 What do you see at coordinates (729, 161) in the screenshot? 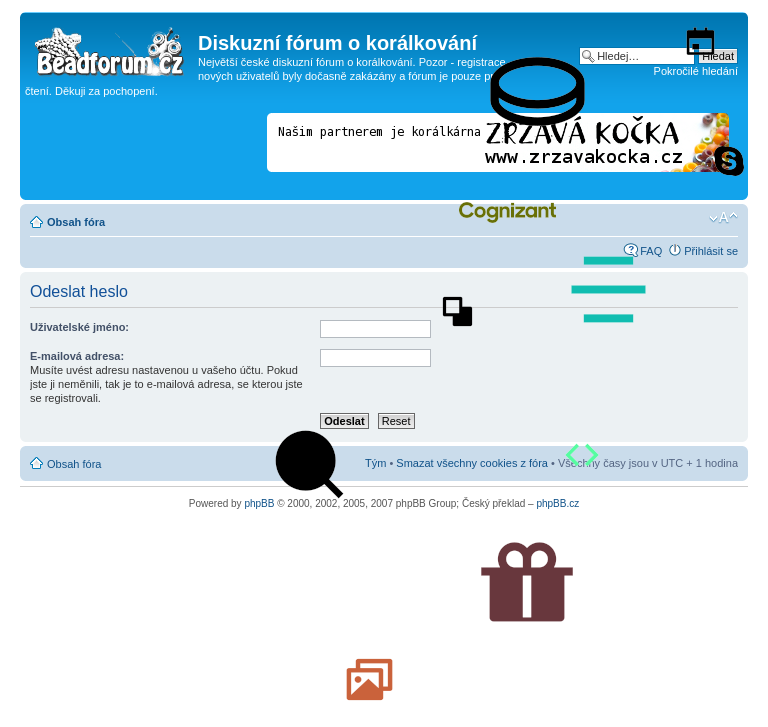
I see `open skype app` at bounding box center [729, 161].